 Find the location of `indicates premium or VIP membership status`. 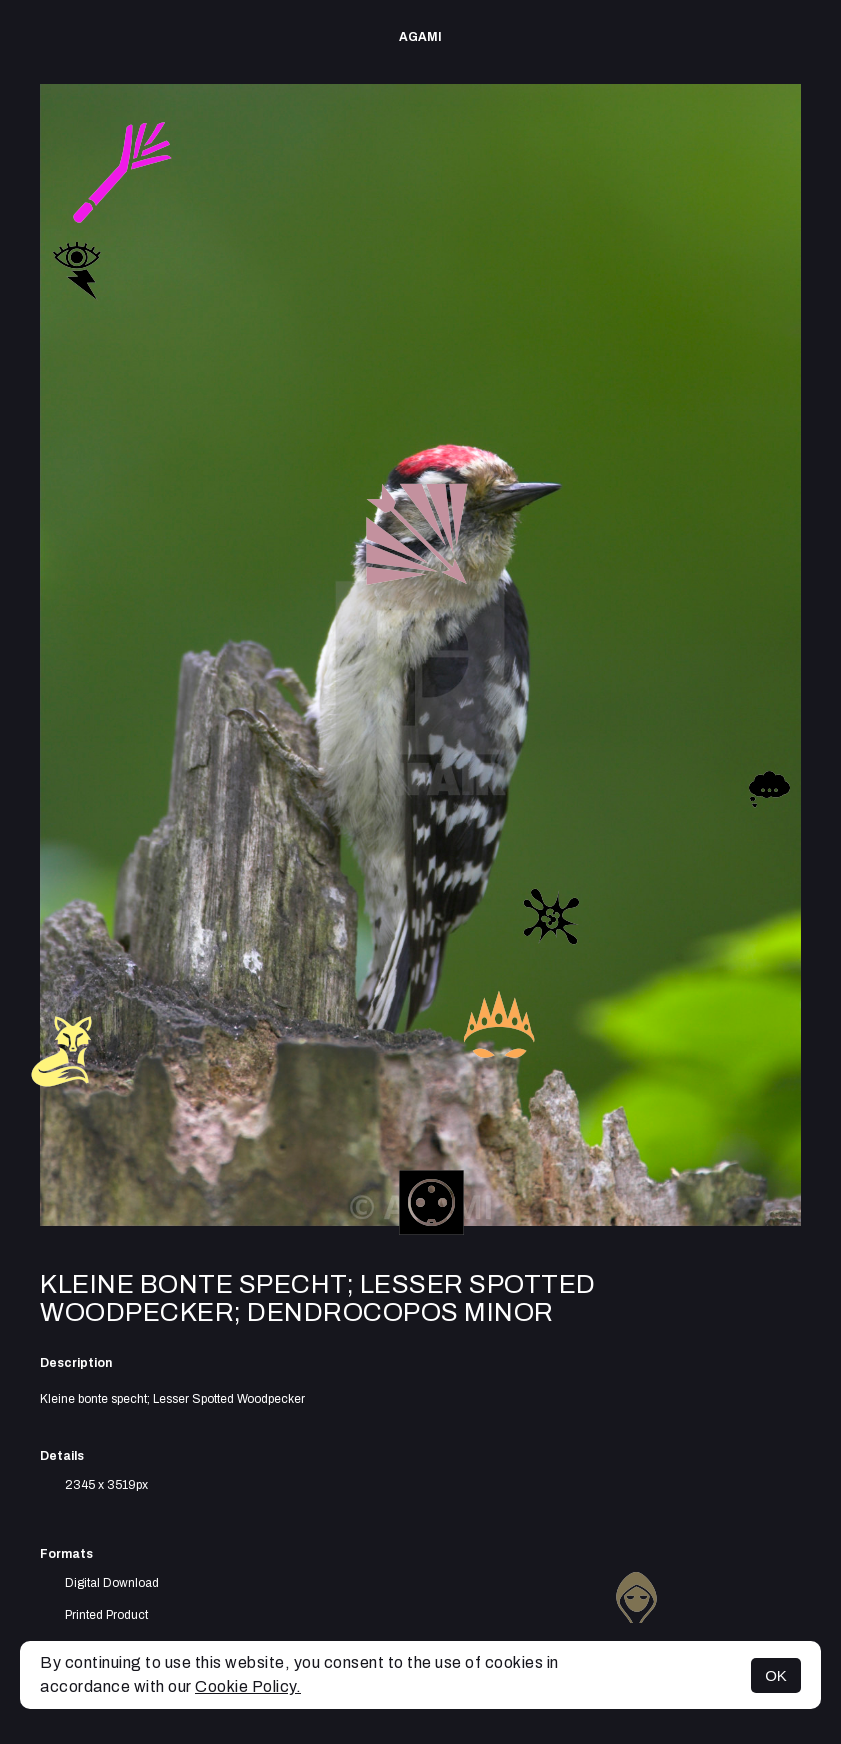

indicates premium or VIP membership status is located at coordinates (499, 1026).